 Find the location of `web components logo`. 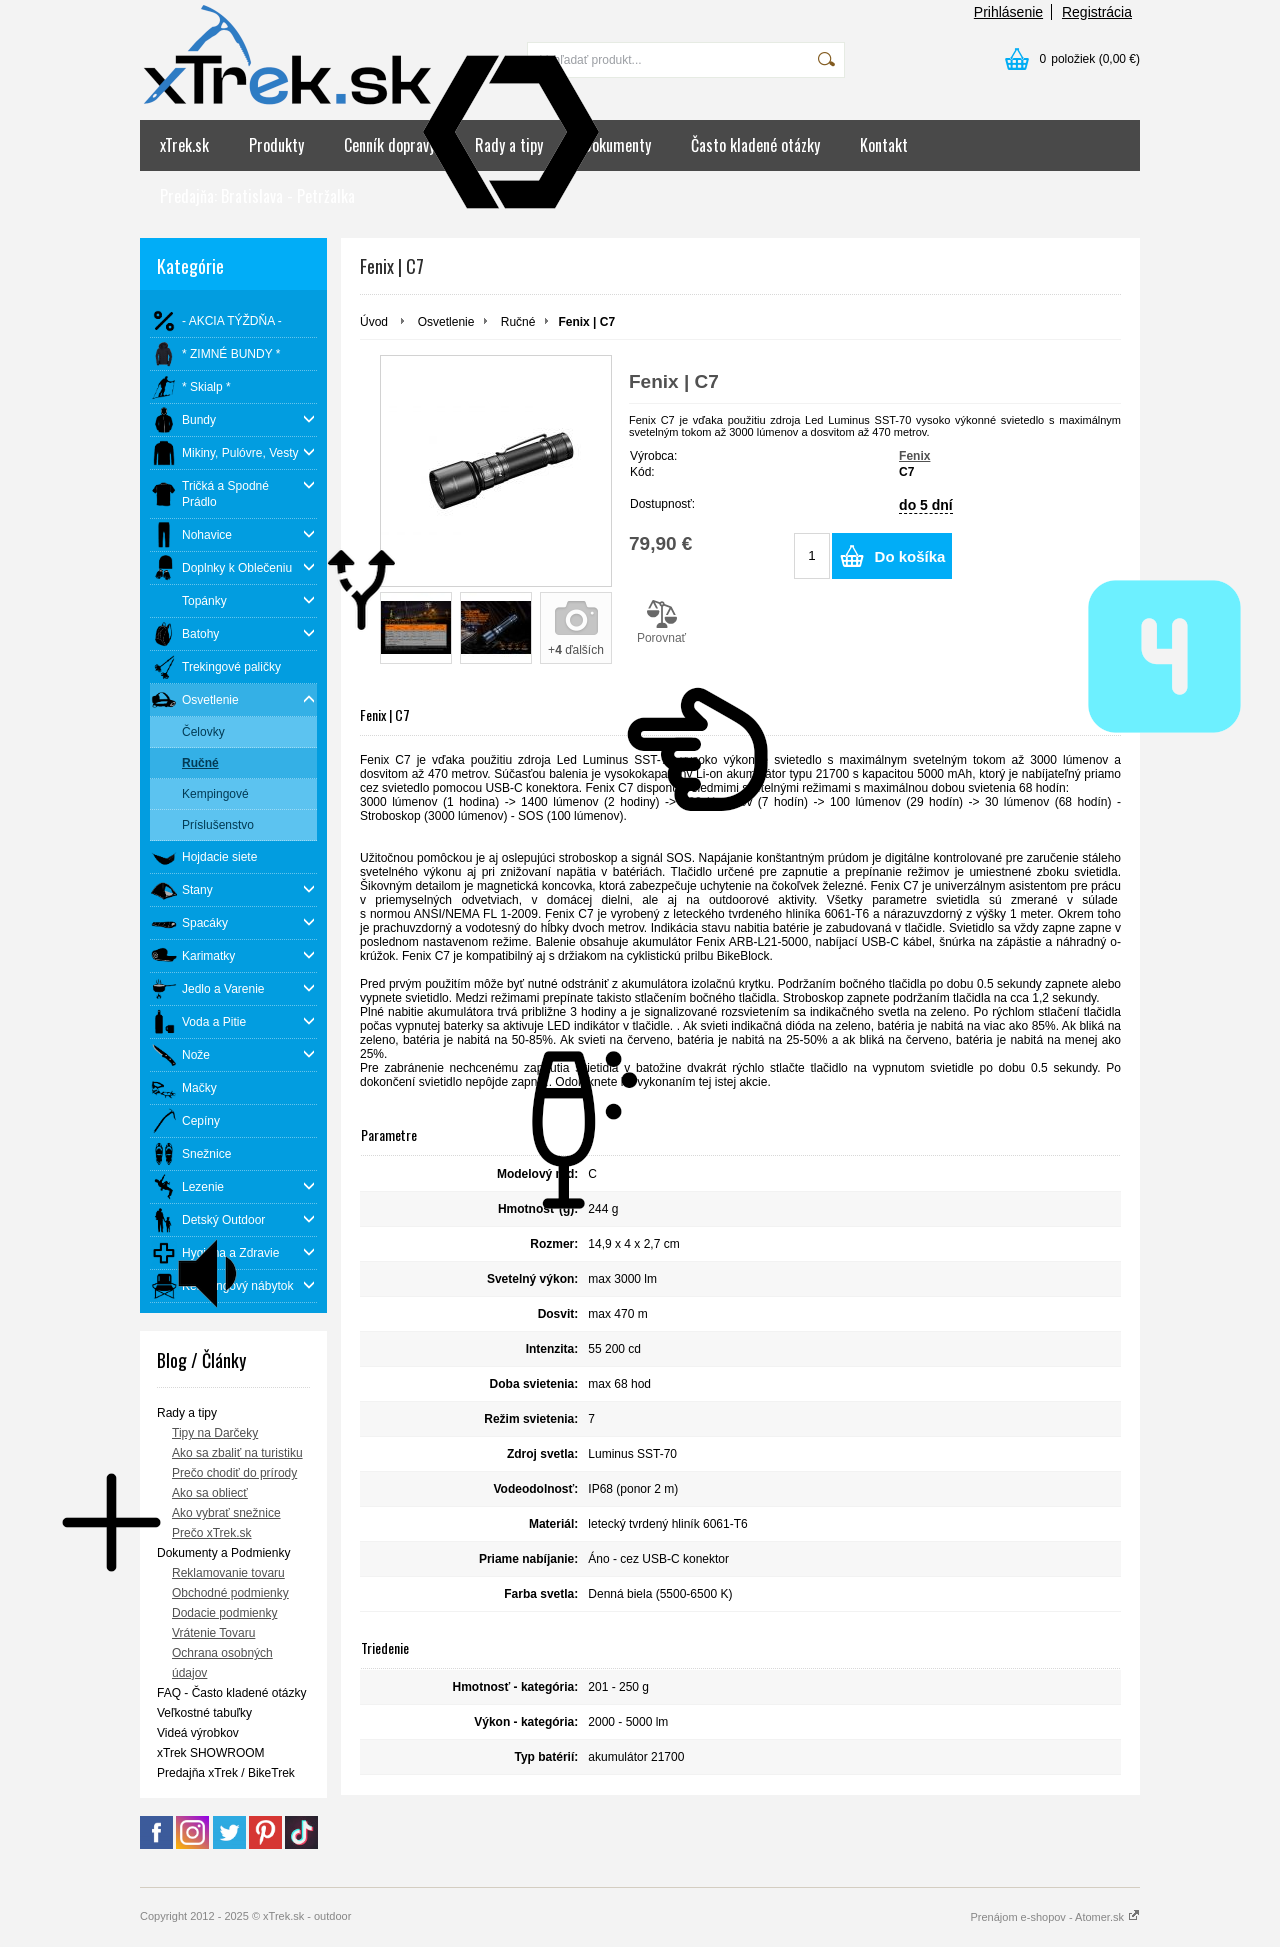

web components logo is located at coordinates (511, 132).